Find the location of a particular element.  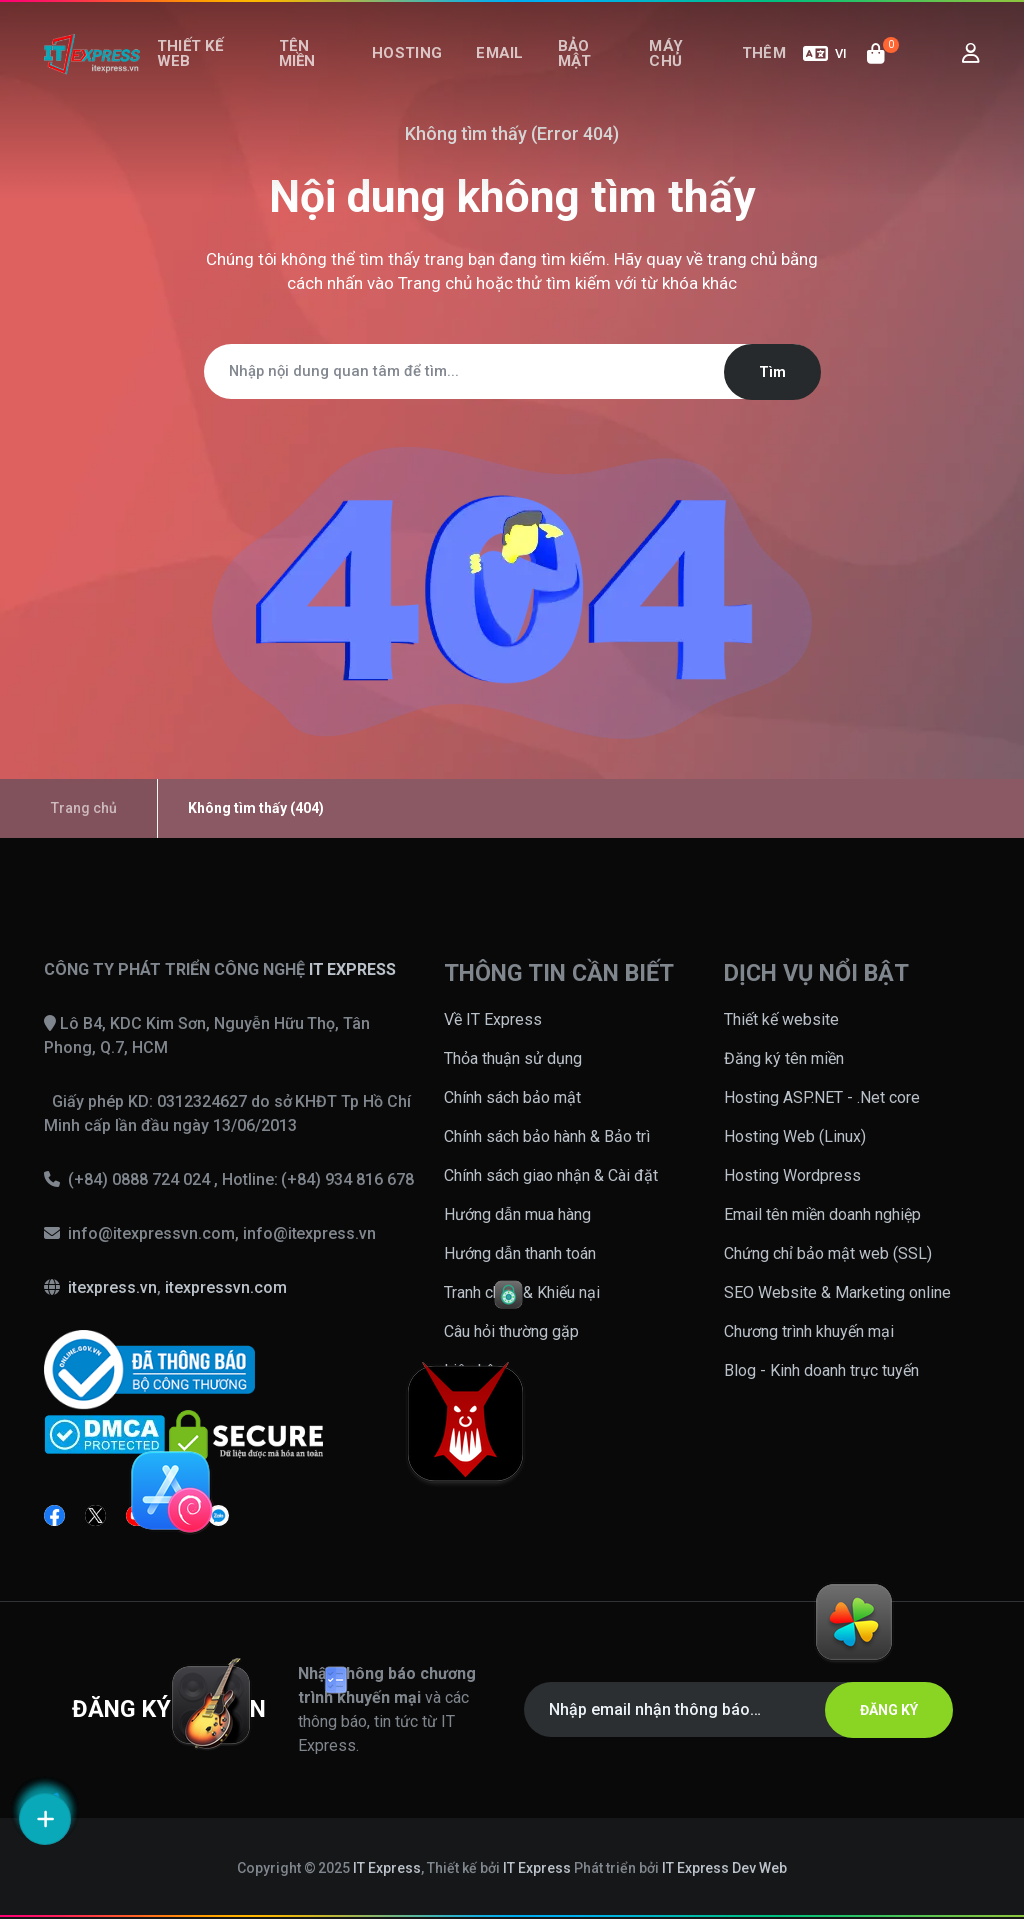

open GarageBand to create or edit music is located at coordinates (211, 1705).